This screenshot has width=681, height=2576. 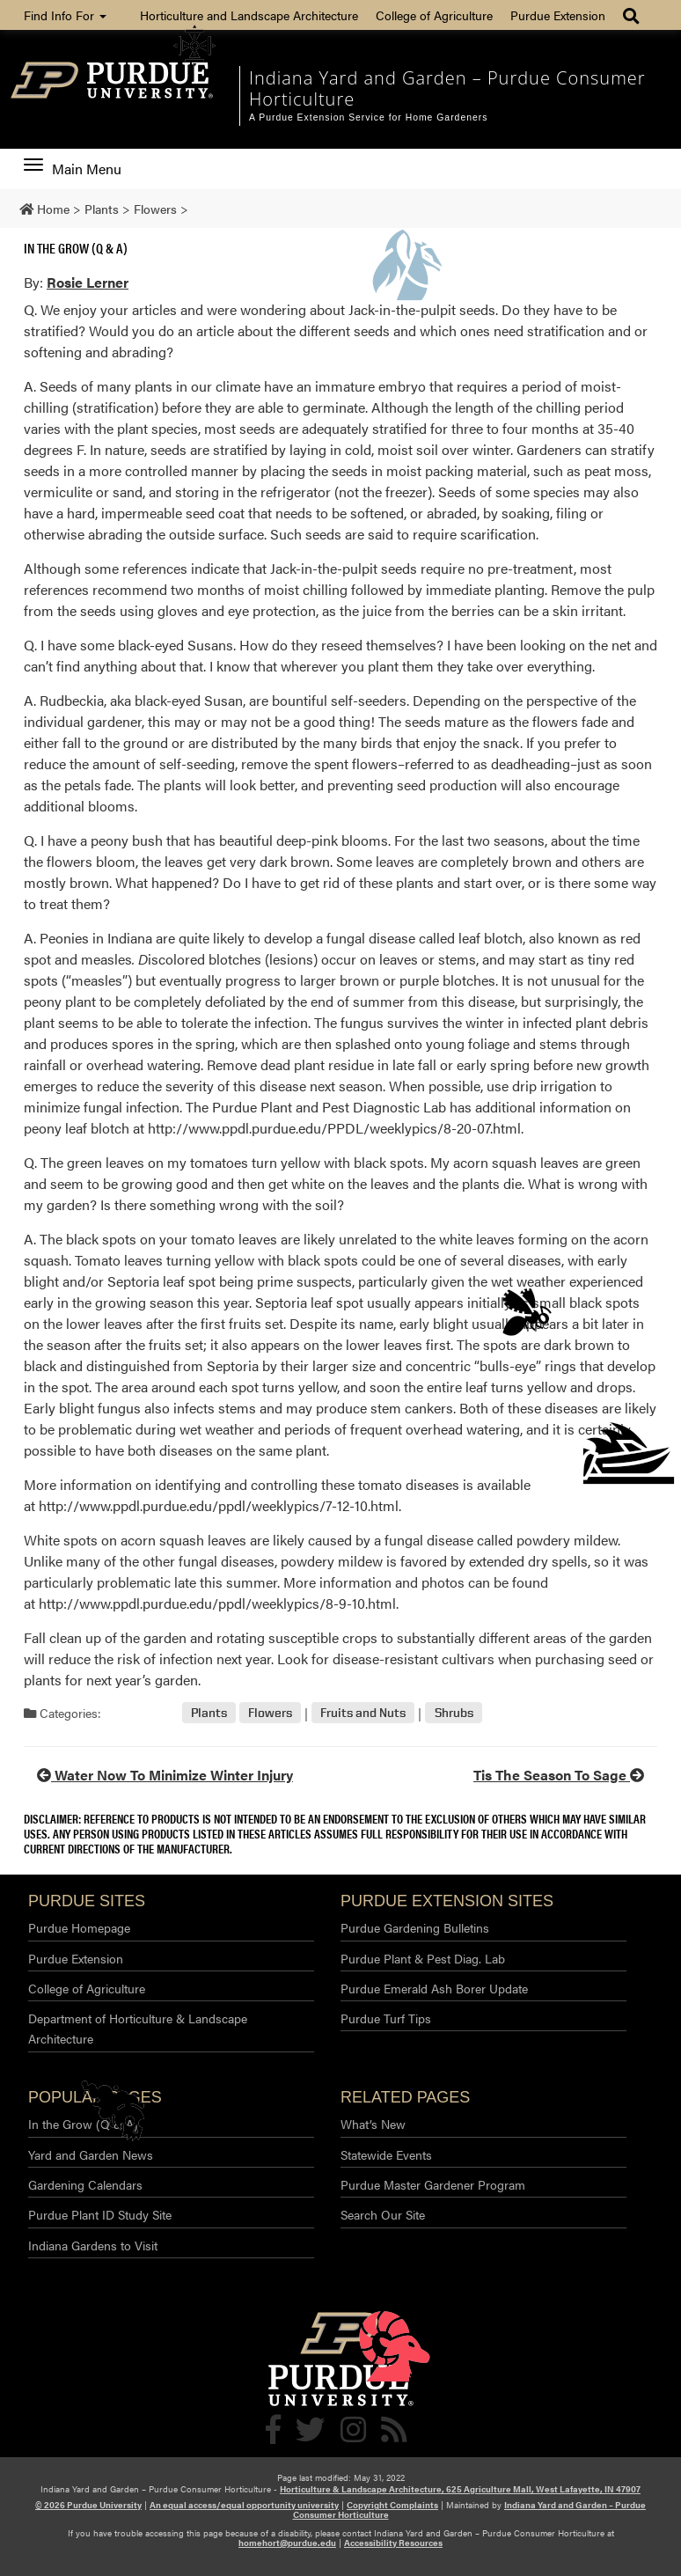 I want to click on indicates a critical hit or instant kill ability, so click(x=113, y=2111).